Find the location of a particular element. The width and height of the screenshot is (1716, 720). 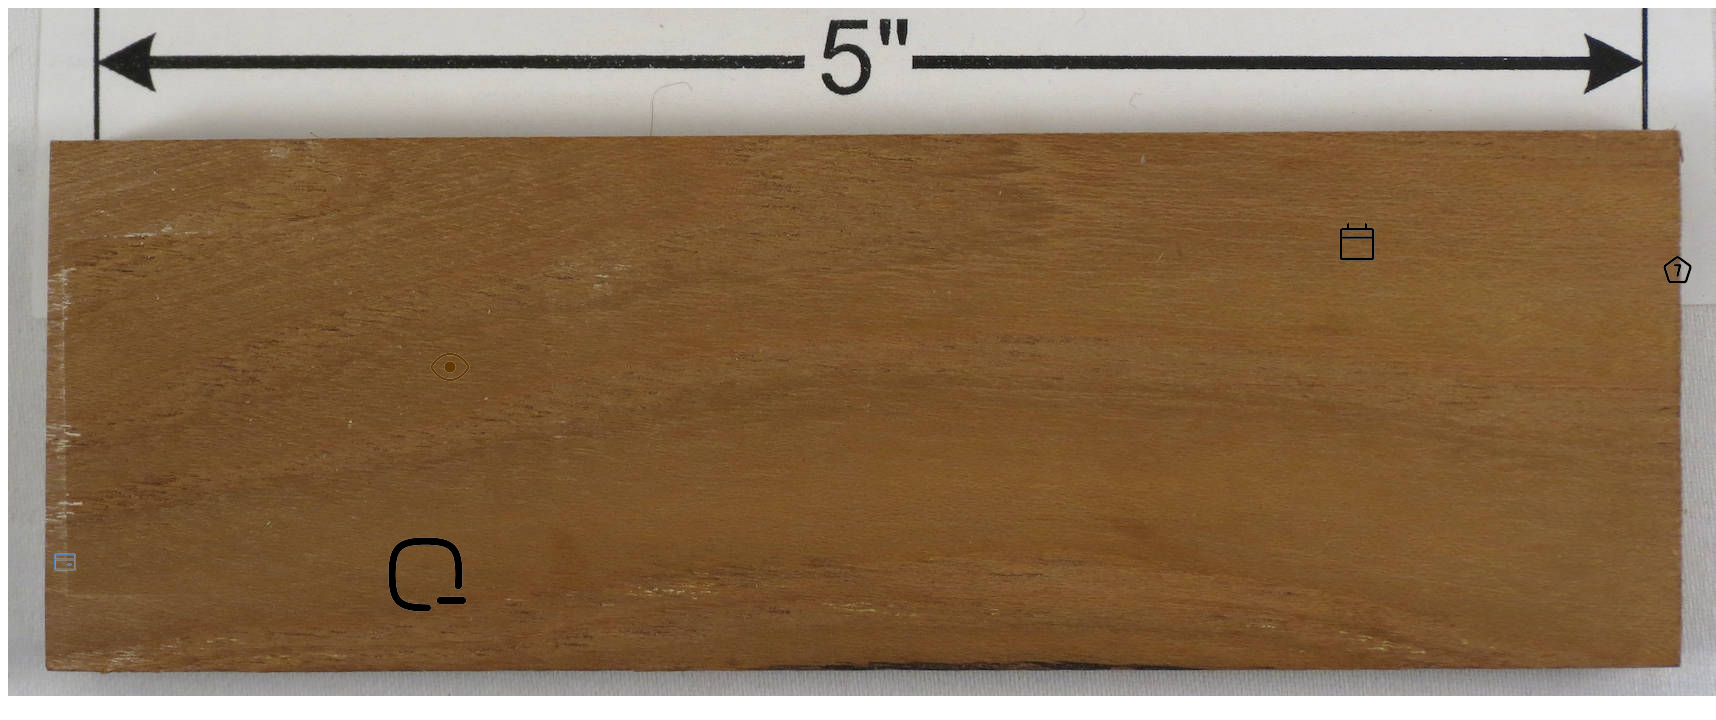

view calendar or scheduled events is located at coordinates (1357, 243).